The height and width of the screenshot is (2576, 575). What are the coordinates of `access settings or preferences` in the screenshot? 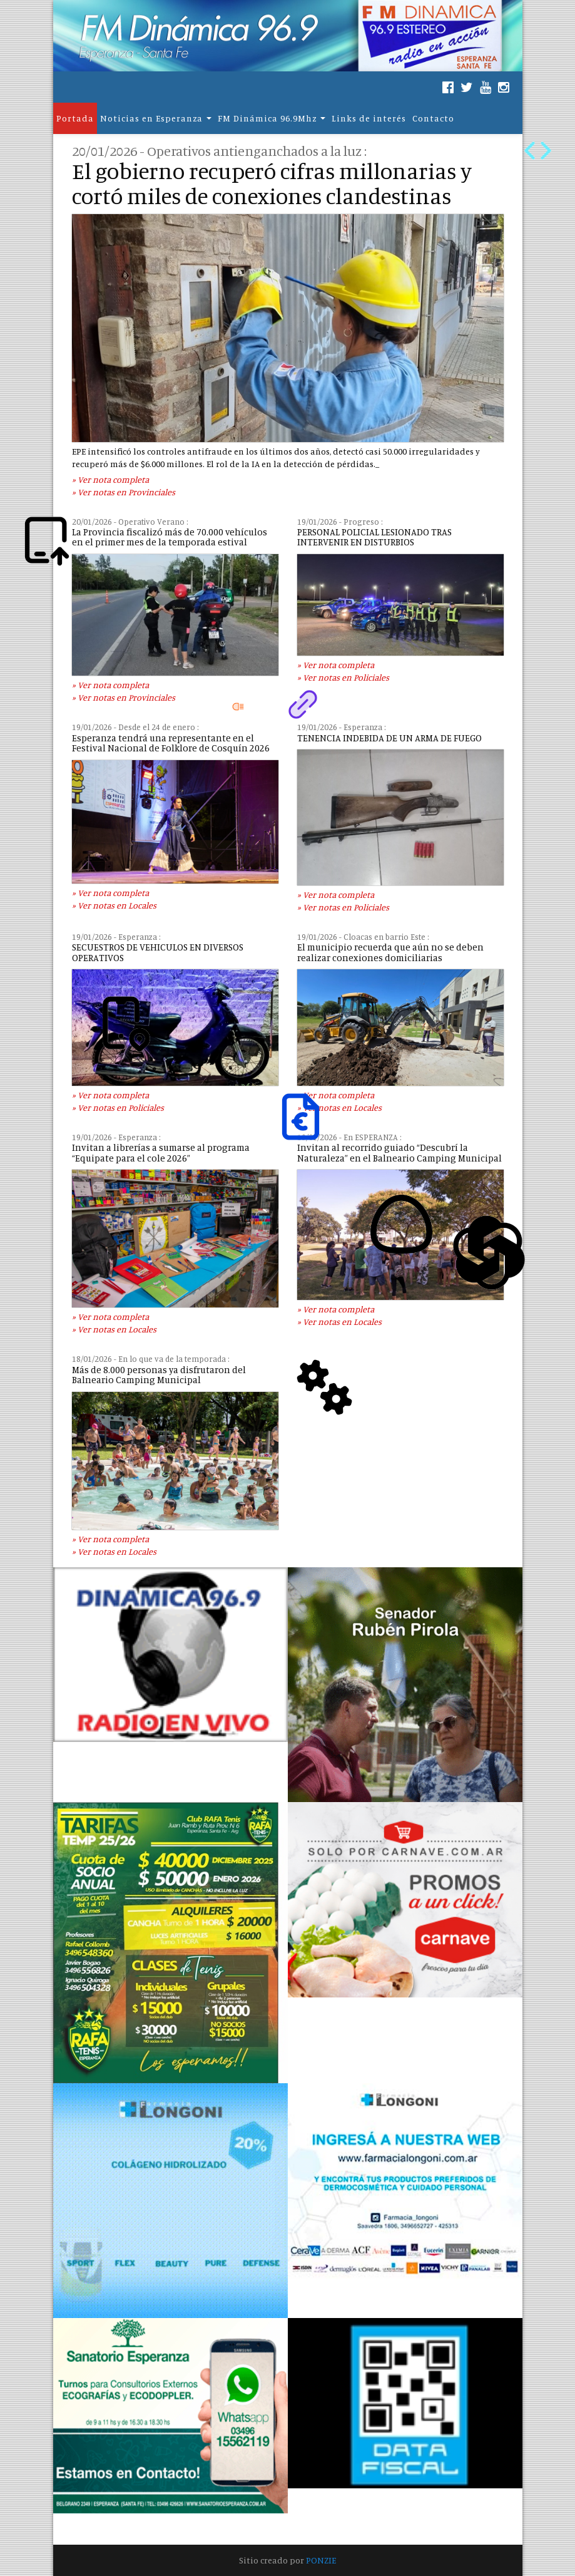 It's located at (324, 1387).